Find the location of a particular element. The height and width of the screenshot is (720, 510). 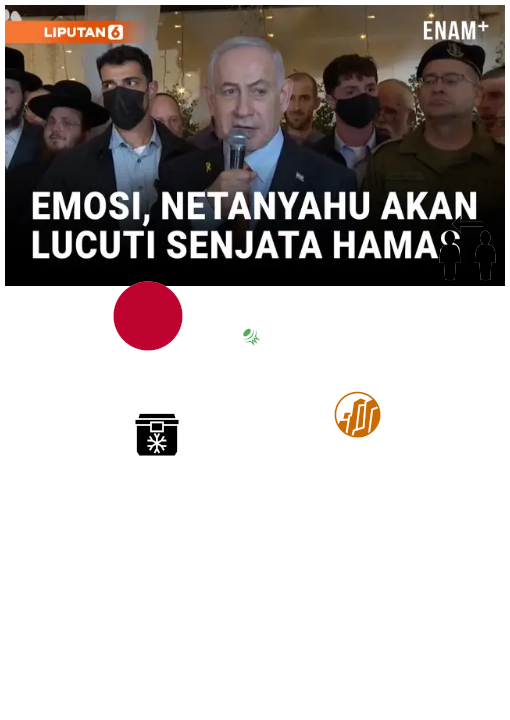

protect or defend eggs in a game is located at coordinates (251, 337).